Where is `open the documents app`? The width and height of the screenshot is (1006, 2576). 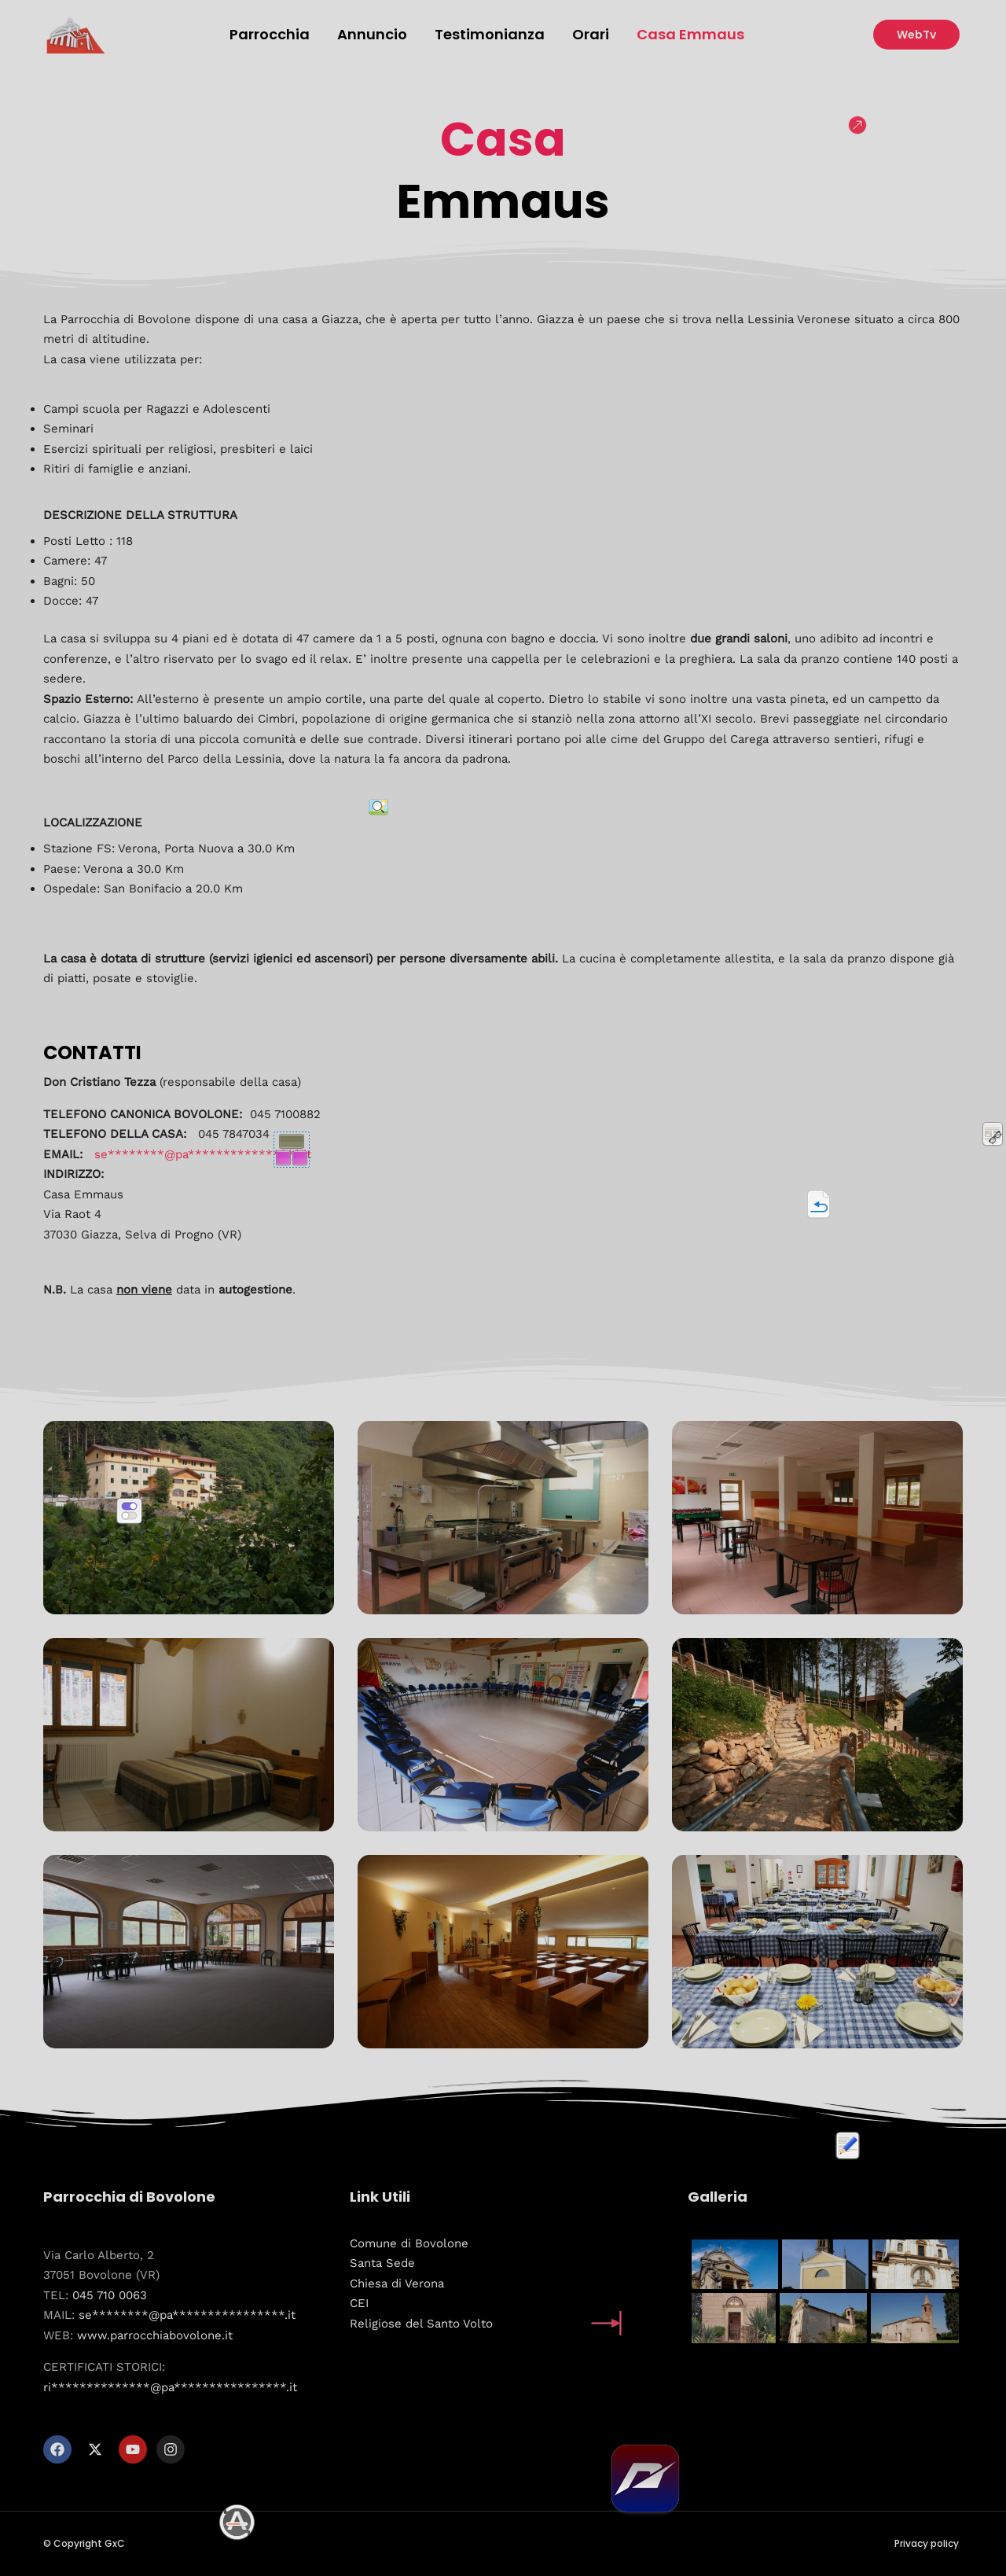
open the documents app is located at coordinates (993, 1134).